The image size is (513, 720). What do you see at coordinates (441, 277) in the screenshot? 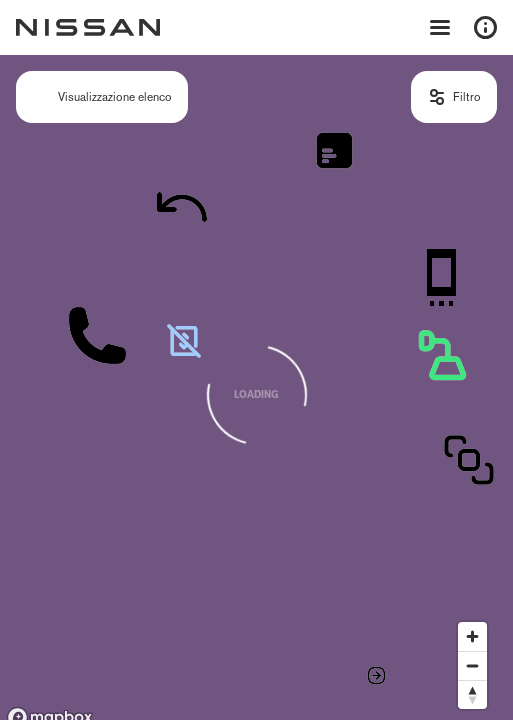
I see `access mobile device settings` at bounding box center [441, 277].